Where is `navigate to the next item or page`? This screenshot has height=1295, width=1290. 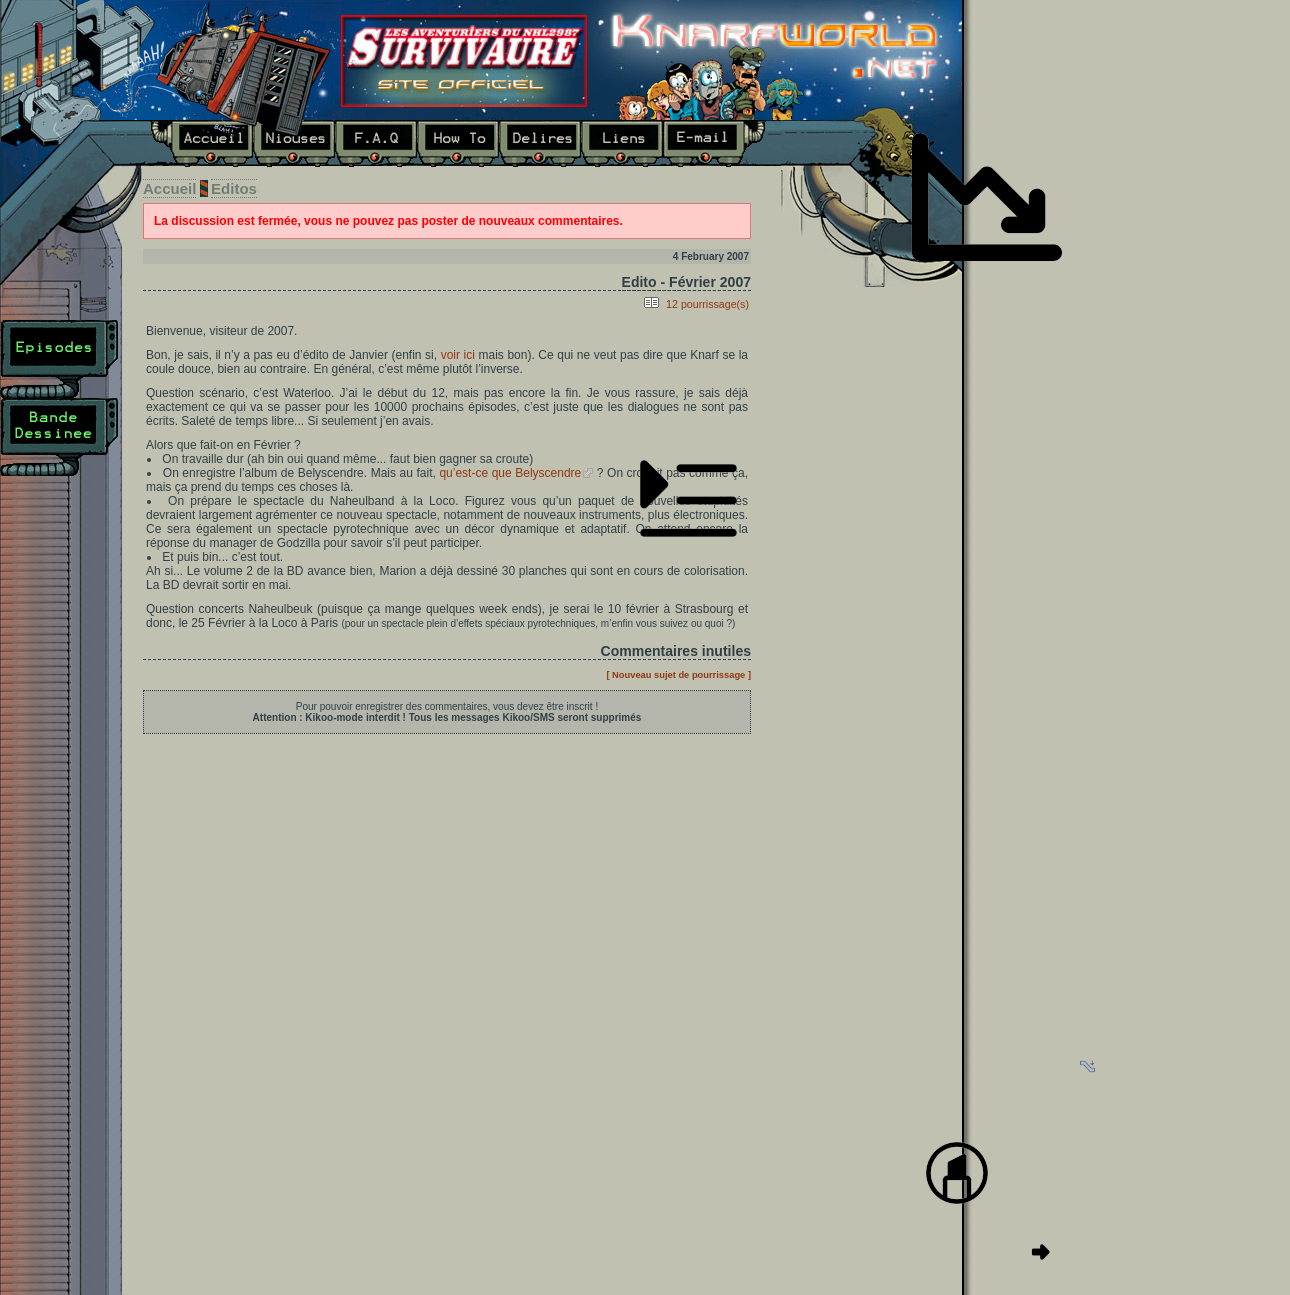 navigate to the next item or page is located at coordinates (1041, 1252).